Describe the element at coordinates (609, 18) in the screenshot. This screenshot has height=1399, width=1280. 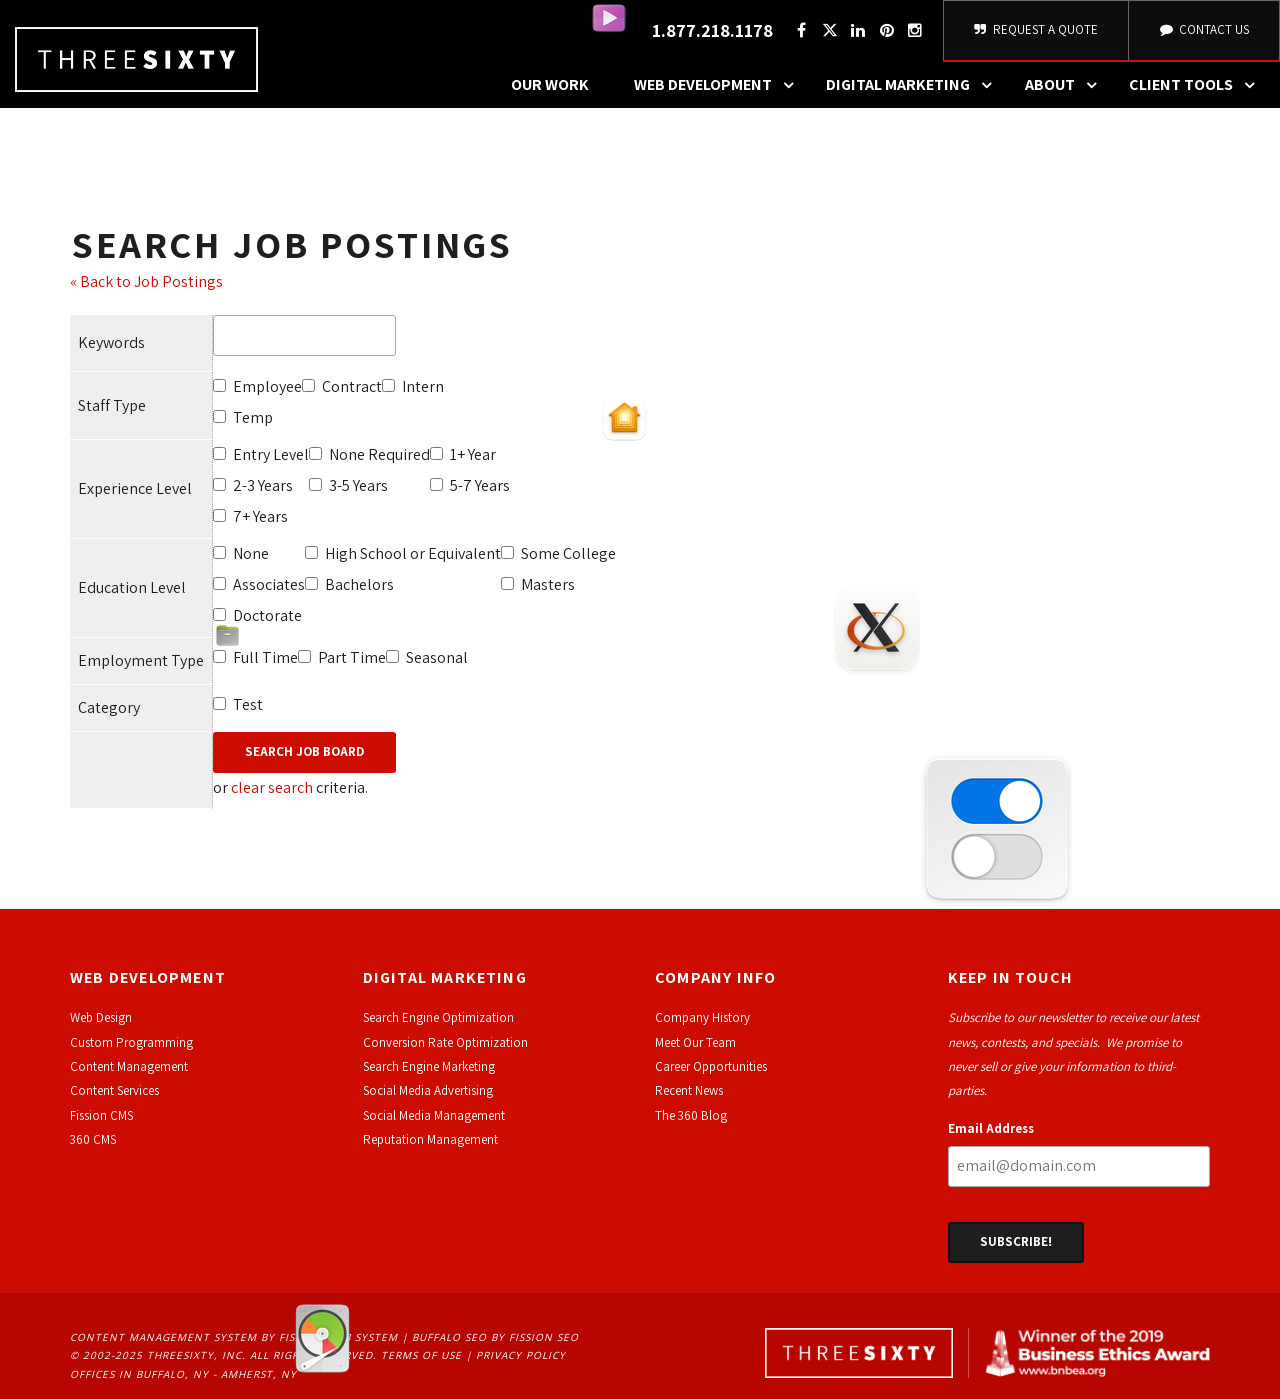
I see `open totem video player` at that location.